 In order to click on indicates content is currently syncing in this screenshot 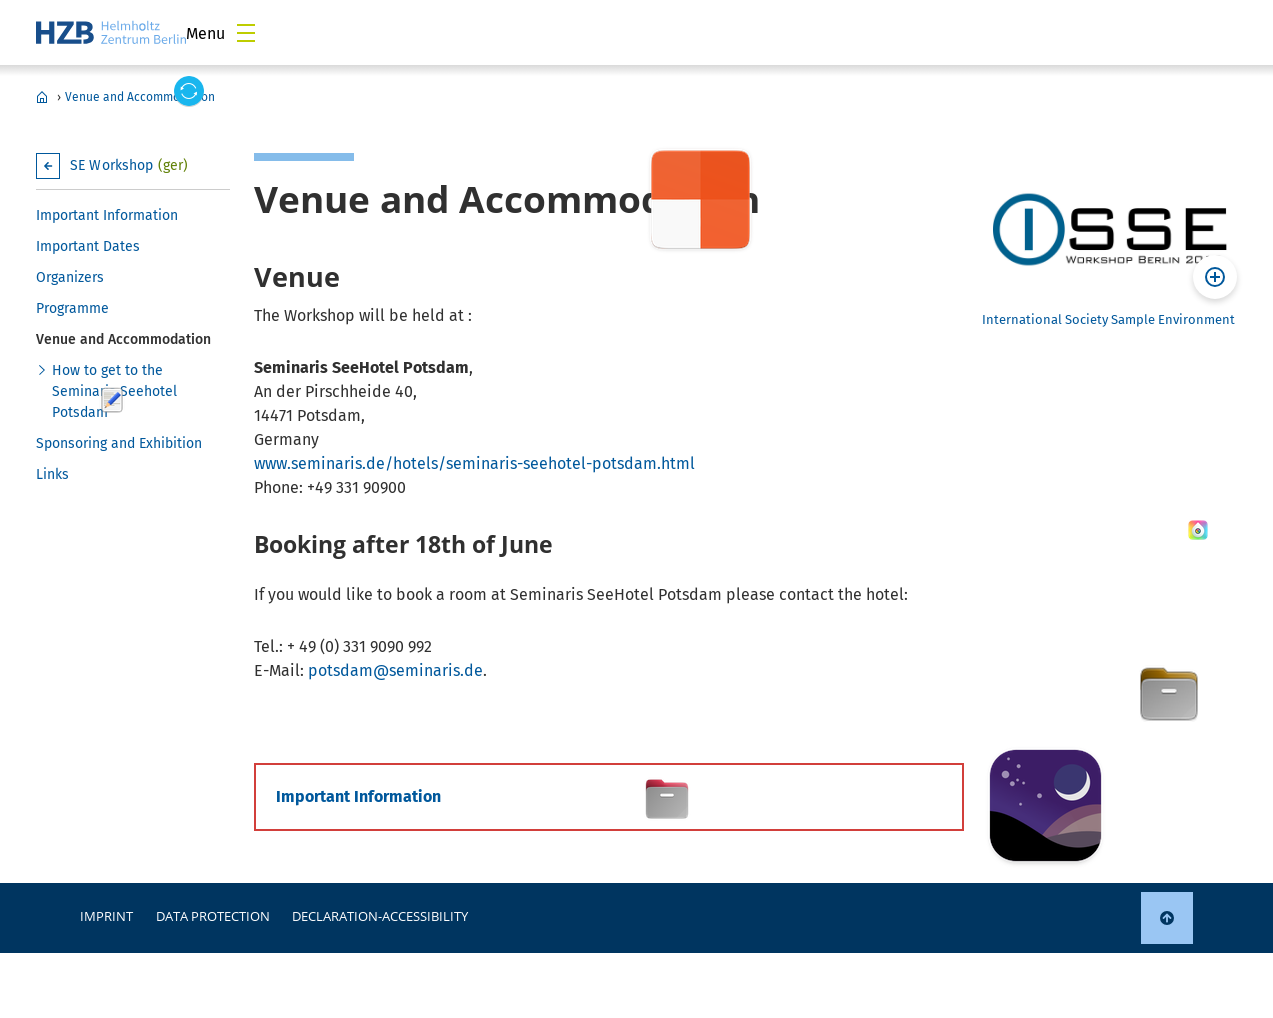, I will do `click(189, 91)`.